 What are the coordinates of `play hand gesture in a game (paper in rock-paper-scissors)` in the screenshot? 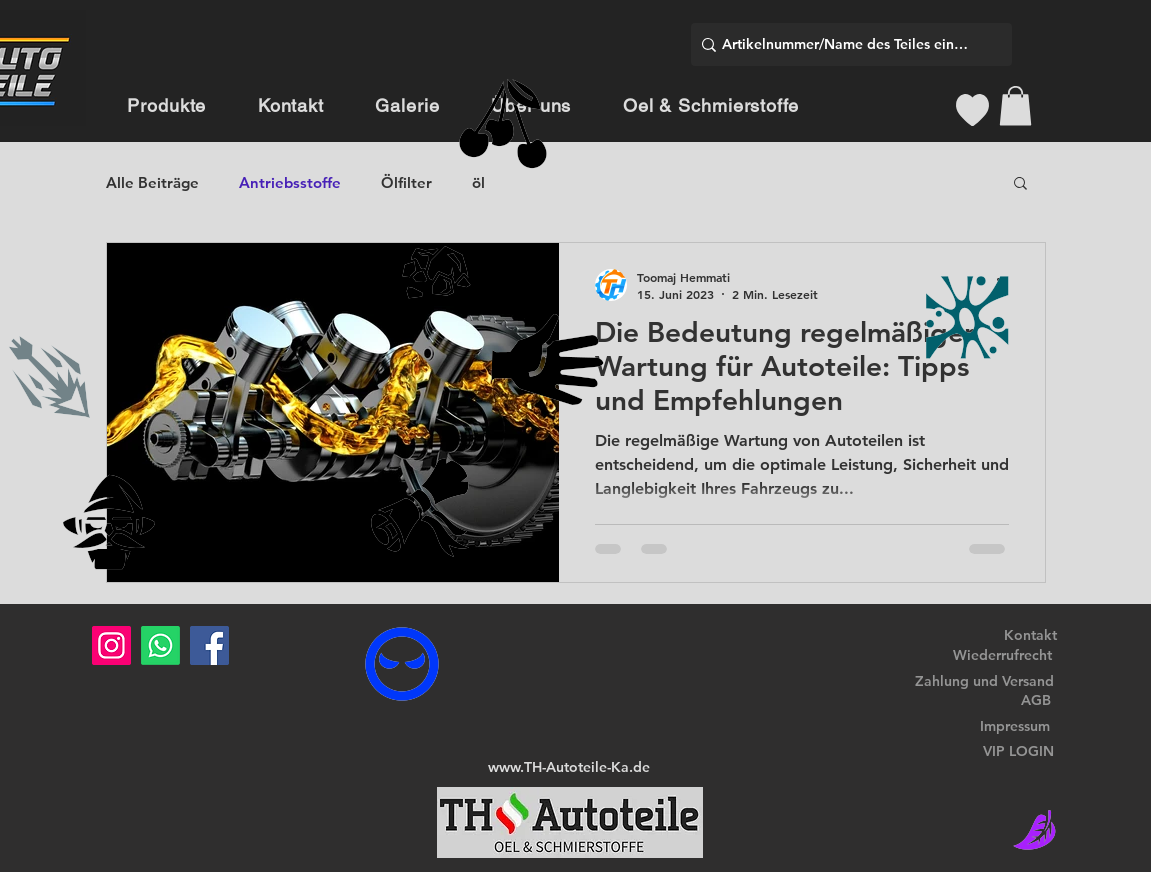 It's located at (548, 355).